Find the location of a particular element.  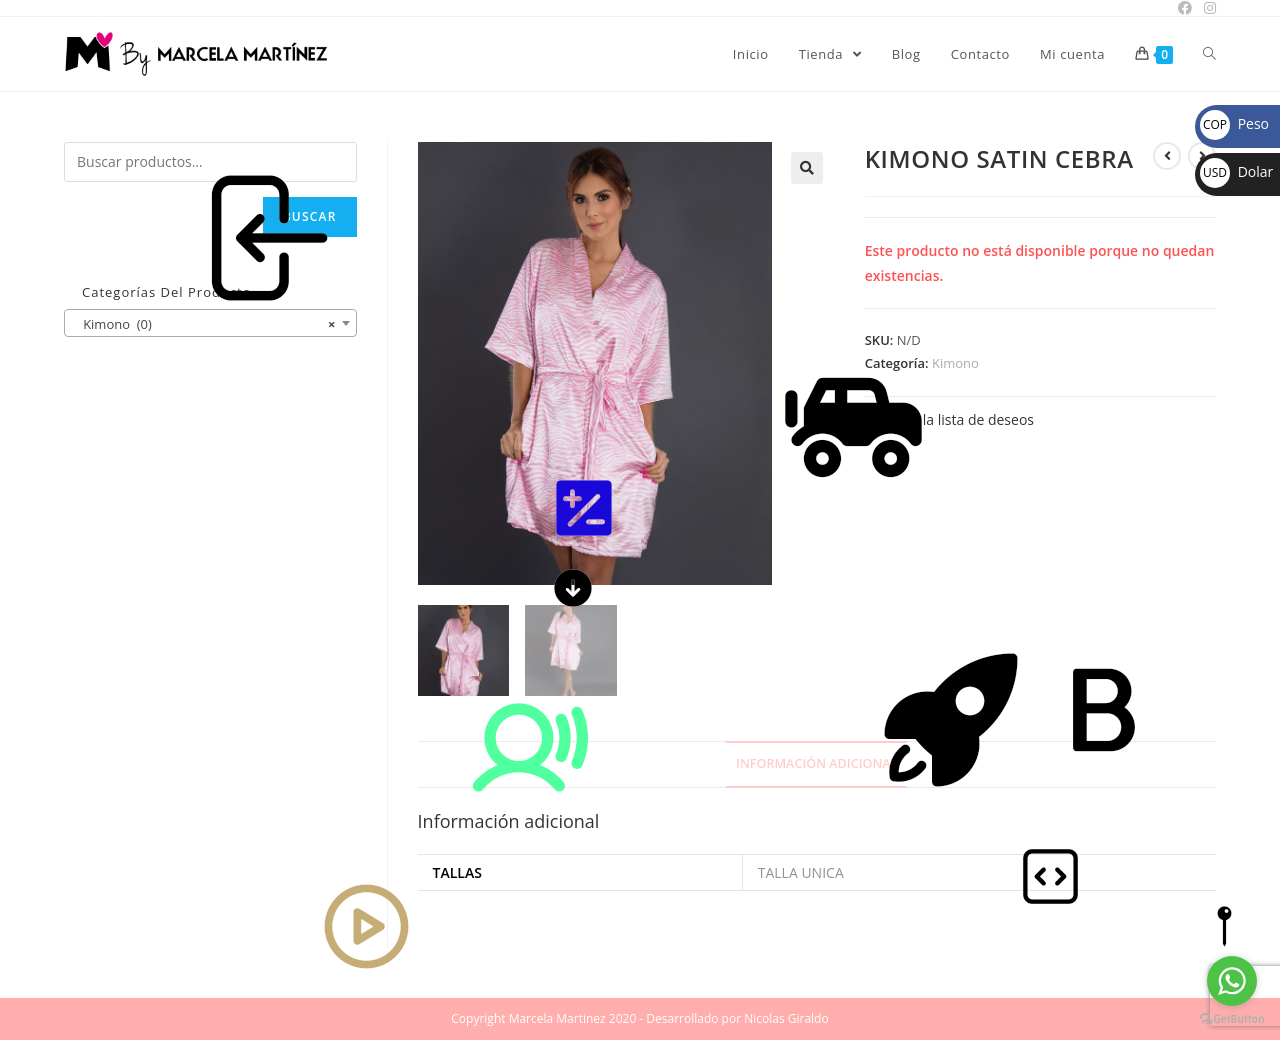

view or edit source code is located at coordinates (1050, 876).